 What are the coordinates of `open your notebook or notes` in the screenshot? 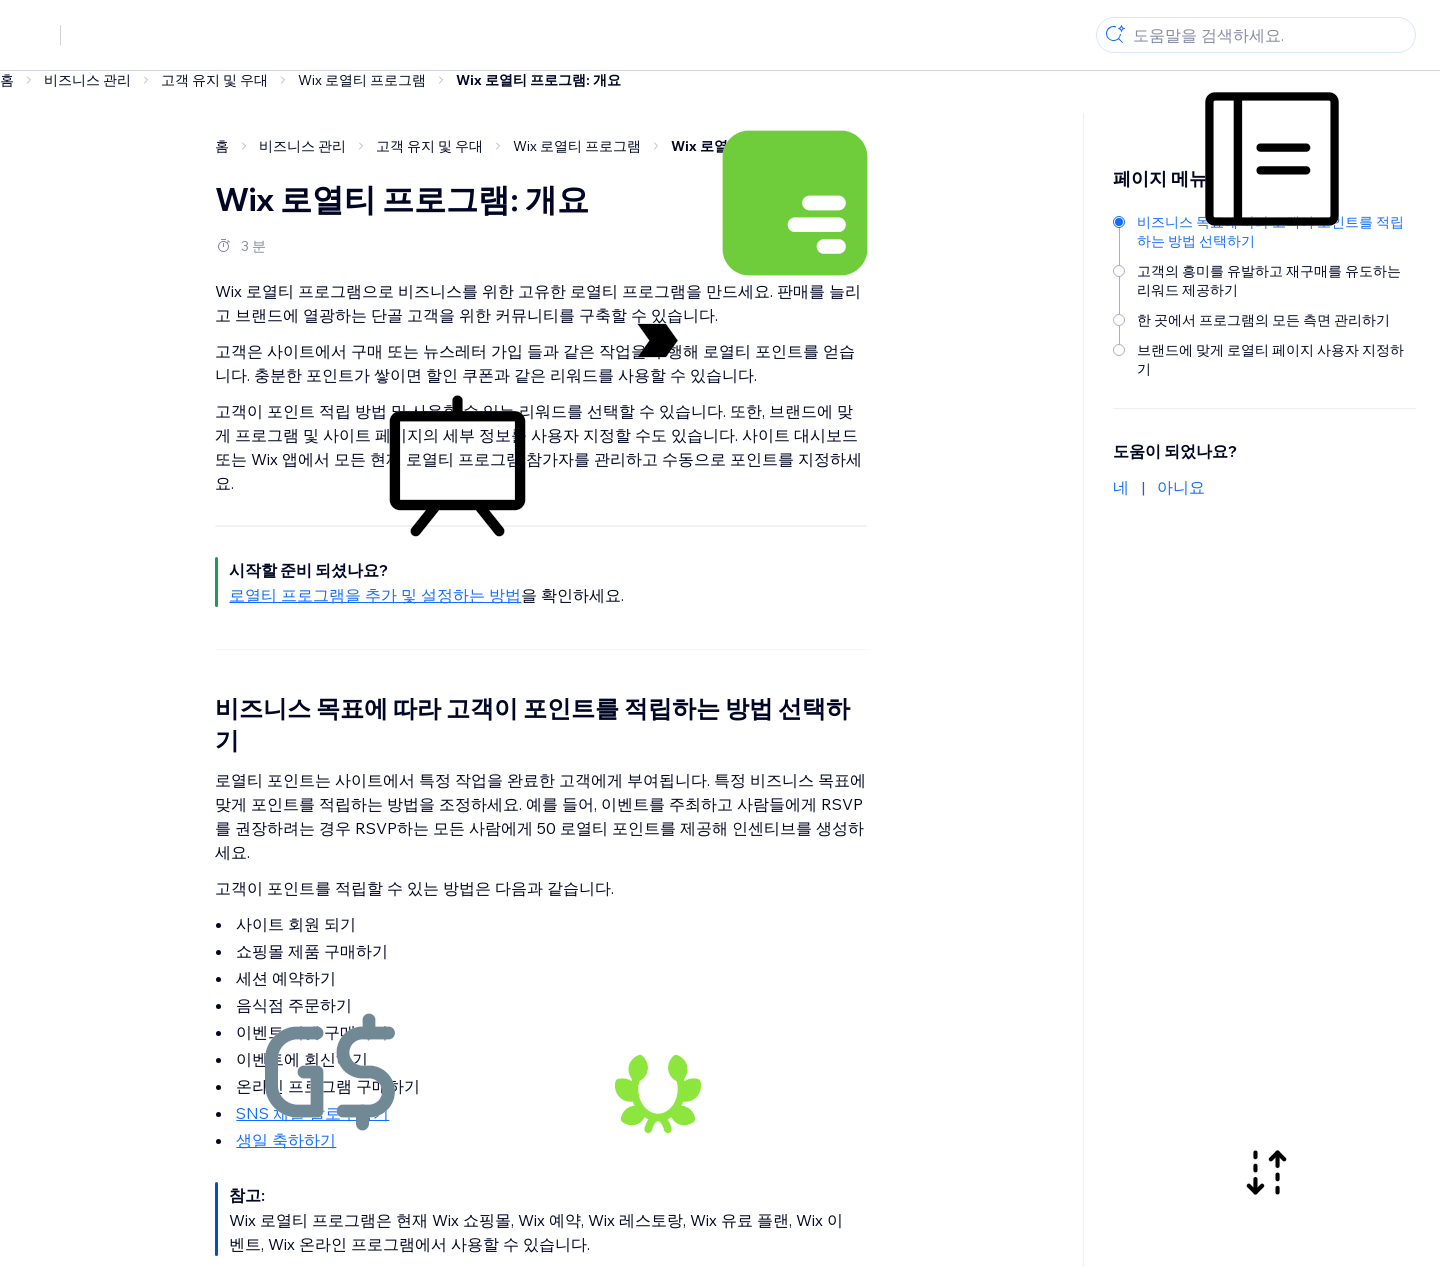 It's located at (1272, 159).